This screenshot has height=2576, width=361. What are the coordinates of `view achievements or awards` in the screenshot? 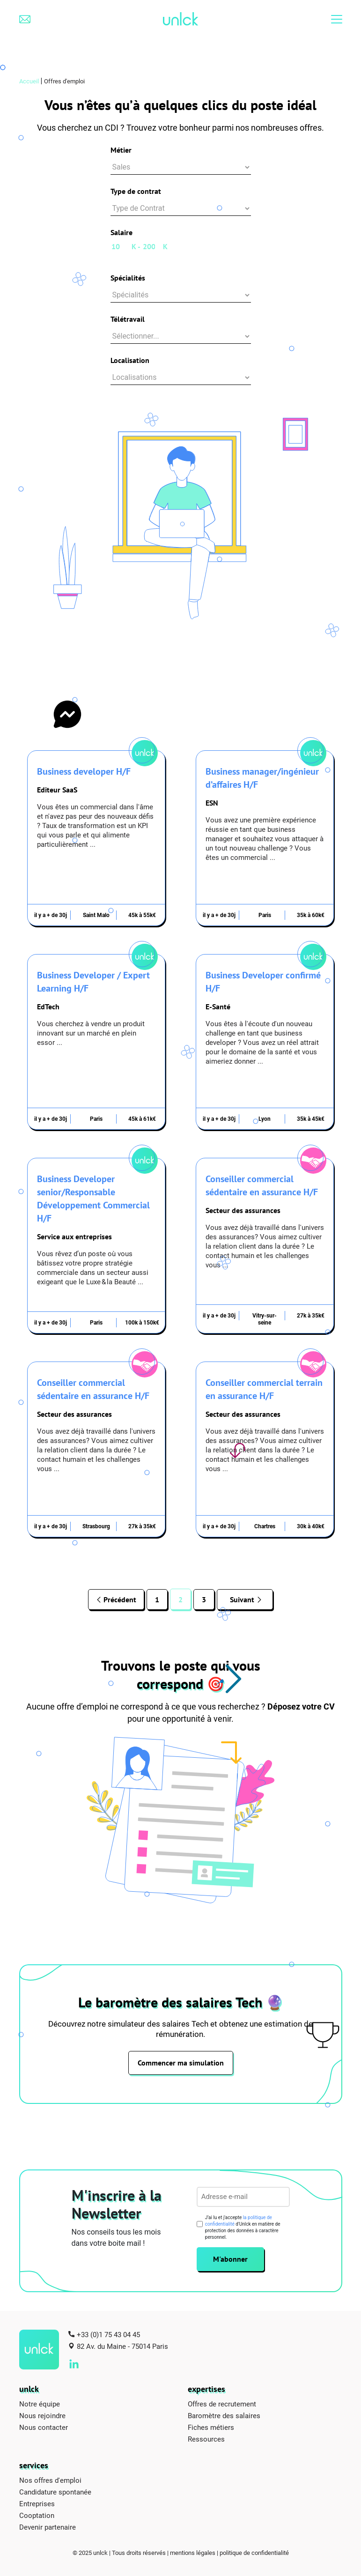 It's located at (323, 2034).